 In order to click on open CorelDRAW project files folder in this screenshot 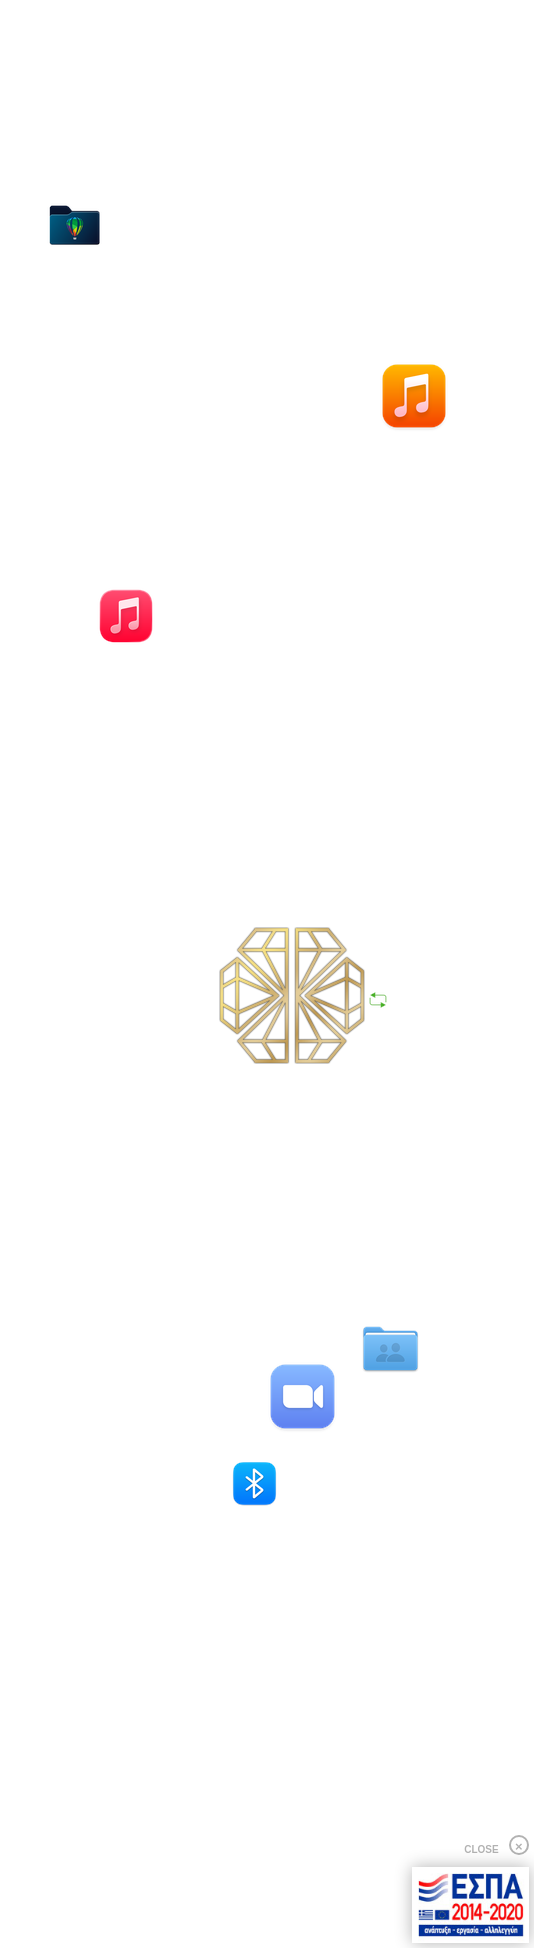, I will do `click(74, 226)`.